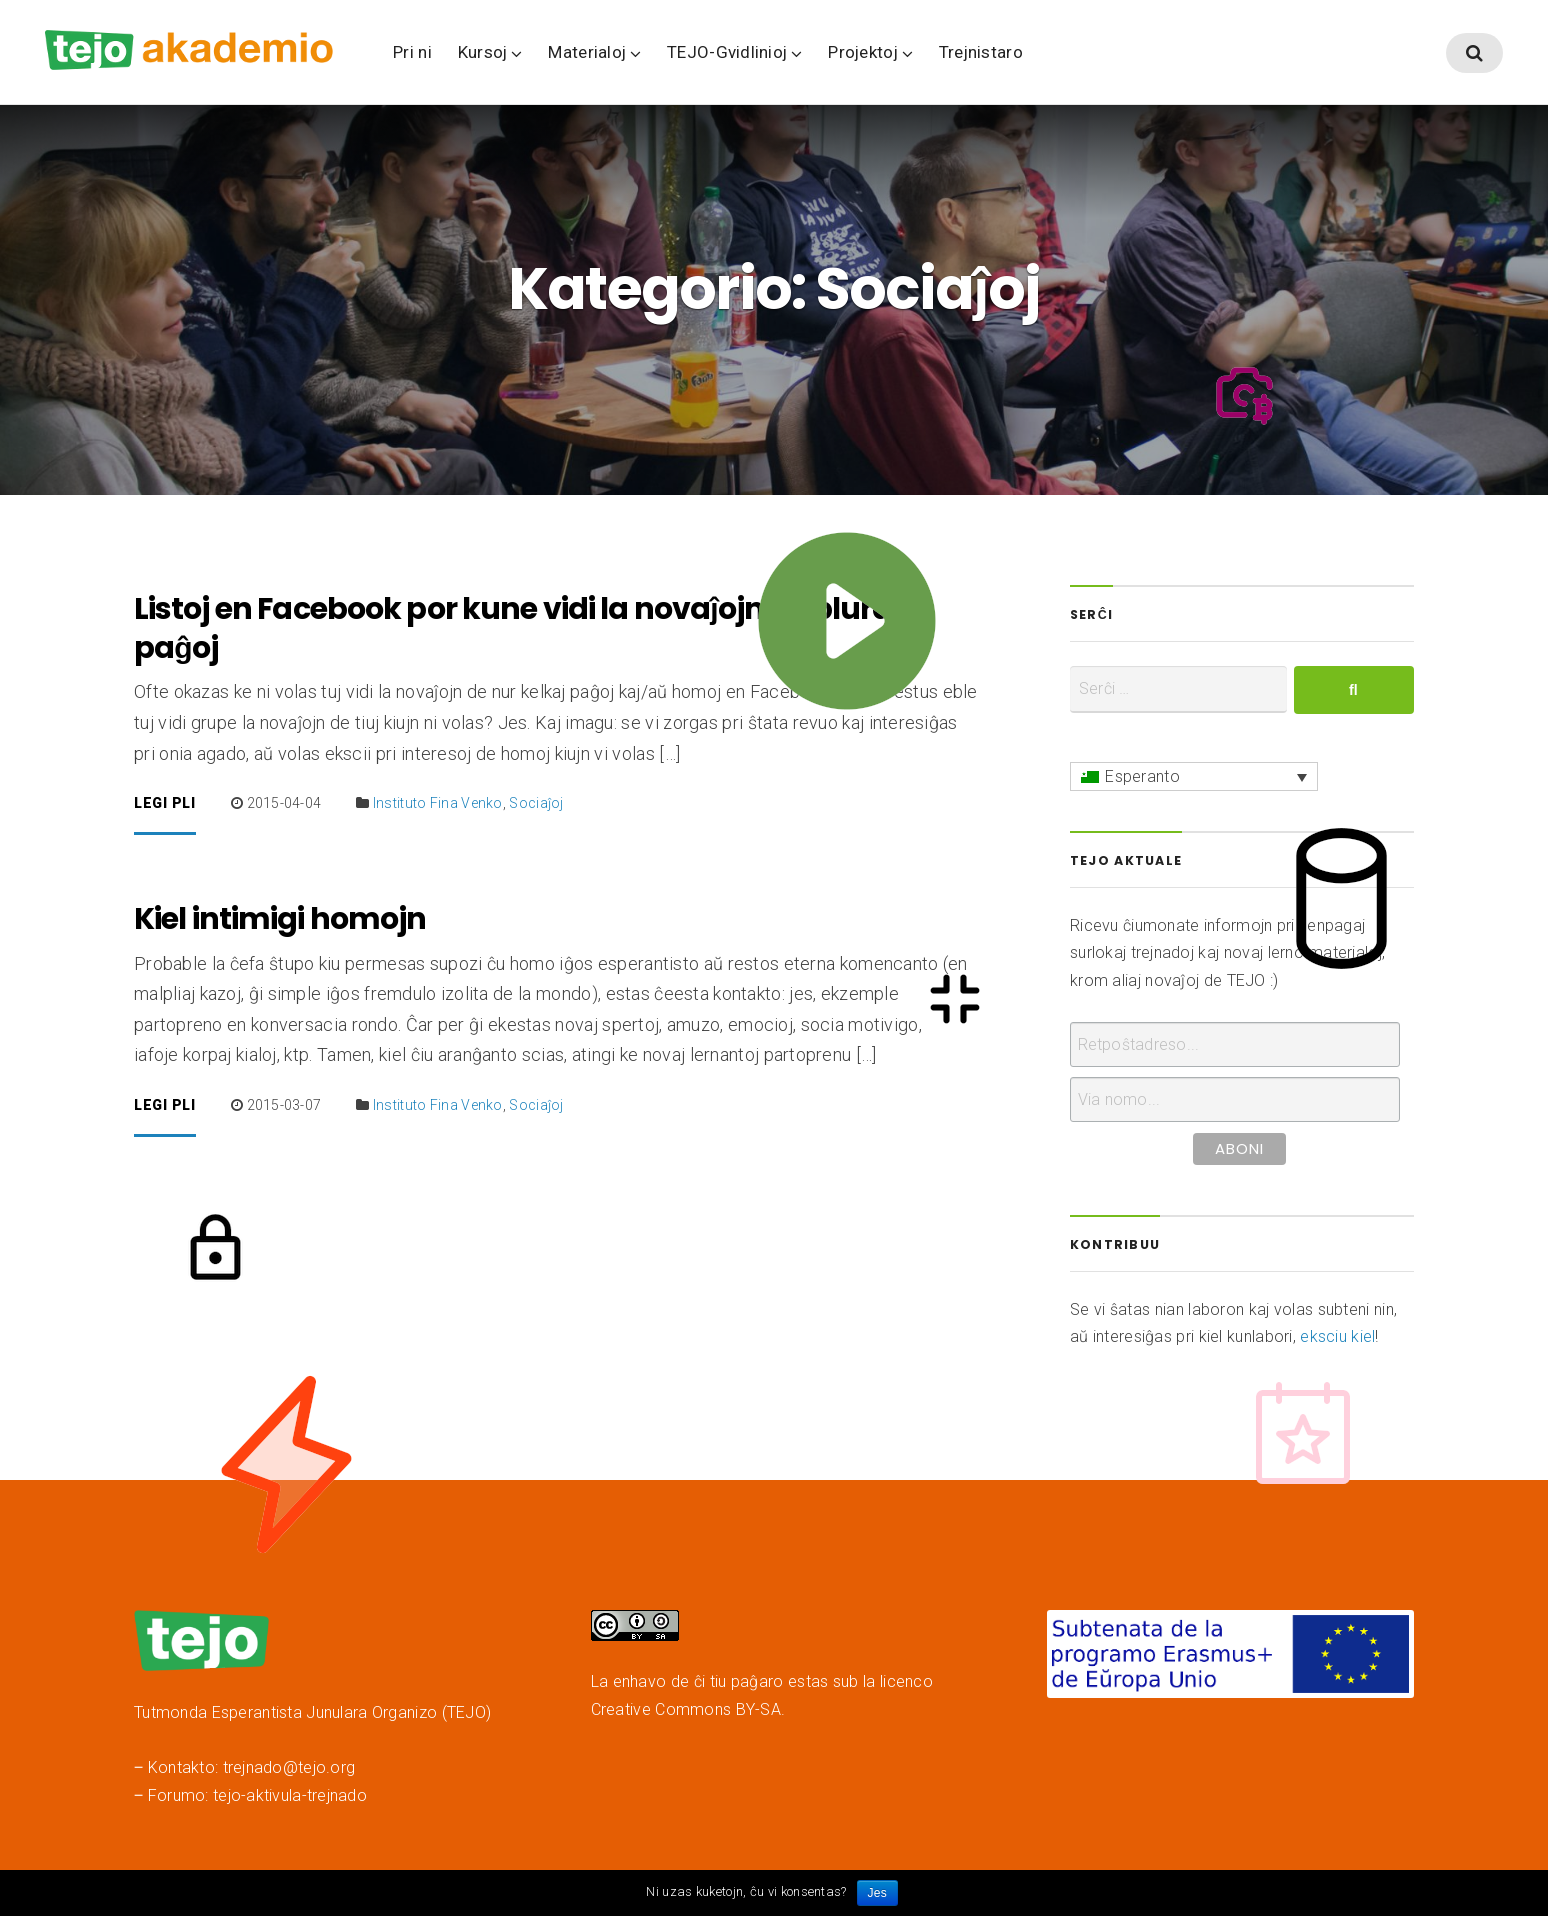 The height and width of the screenshot is (1916, 1548). I want to click on quick actions or shortcuts, so click(286, 1464).